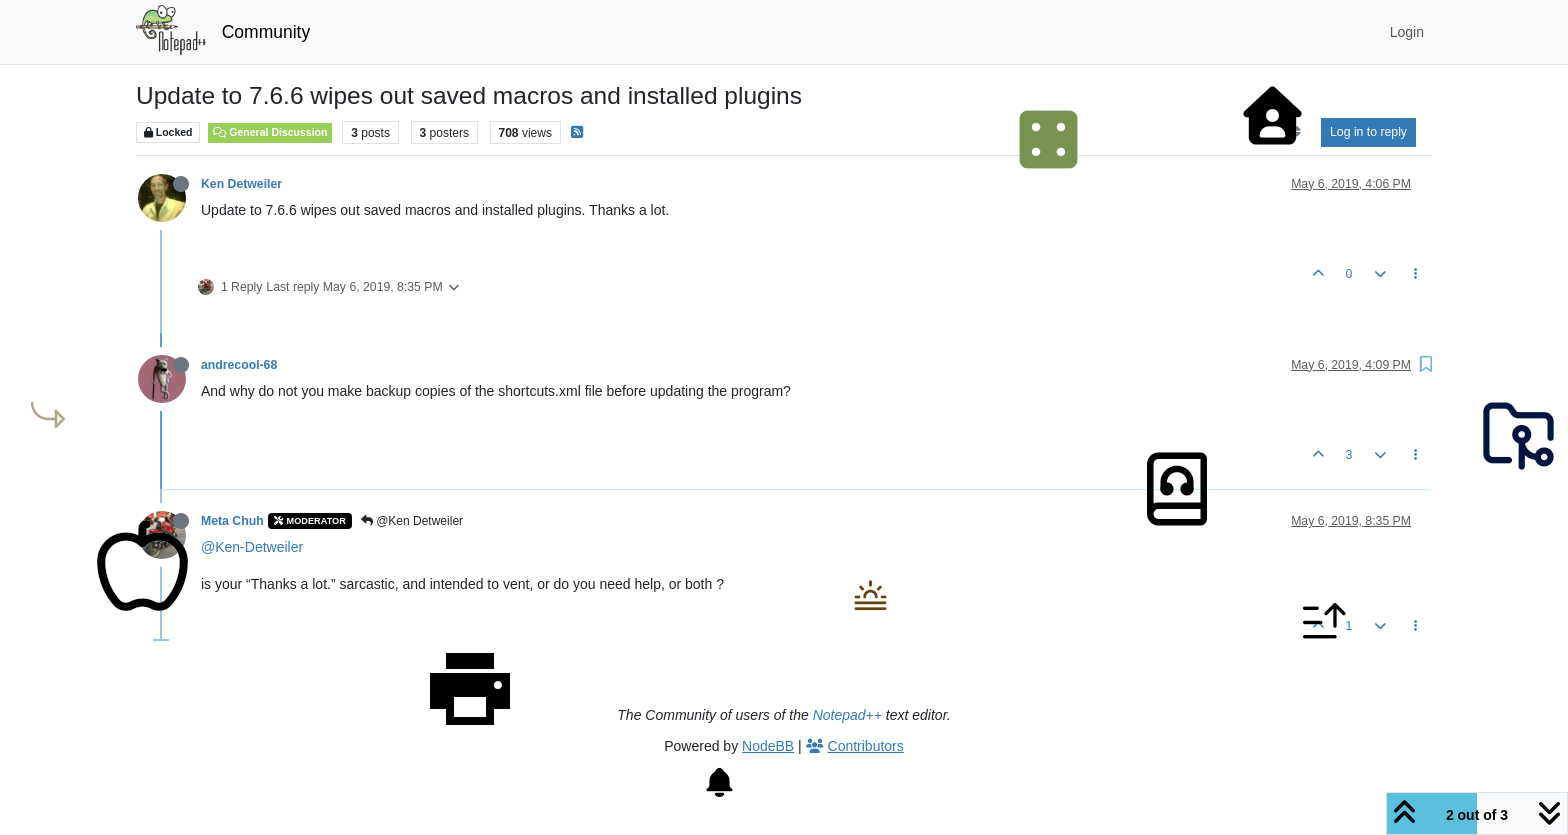 The image size is (1568, 835). Describe the element at coordinates (1518, 434) in the screenshot. I see `open git repository folder` at that location.